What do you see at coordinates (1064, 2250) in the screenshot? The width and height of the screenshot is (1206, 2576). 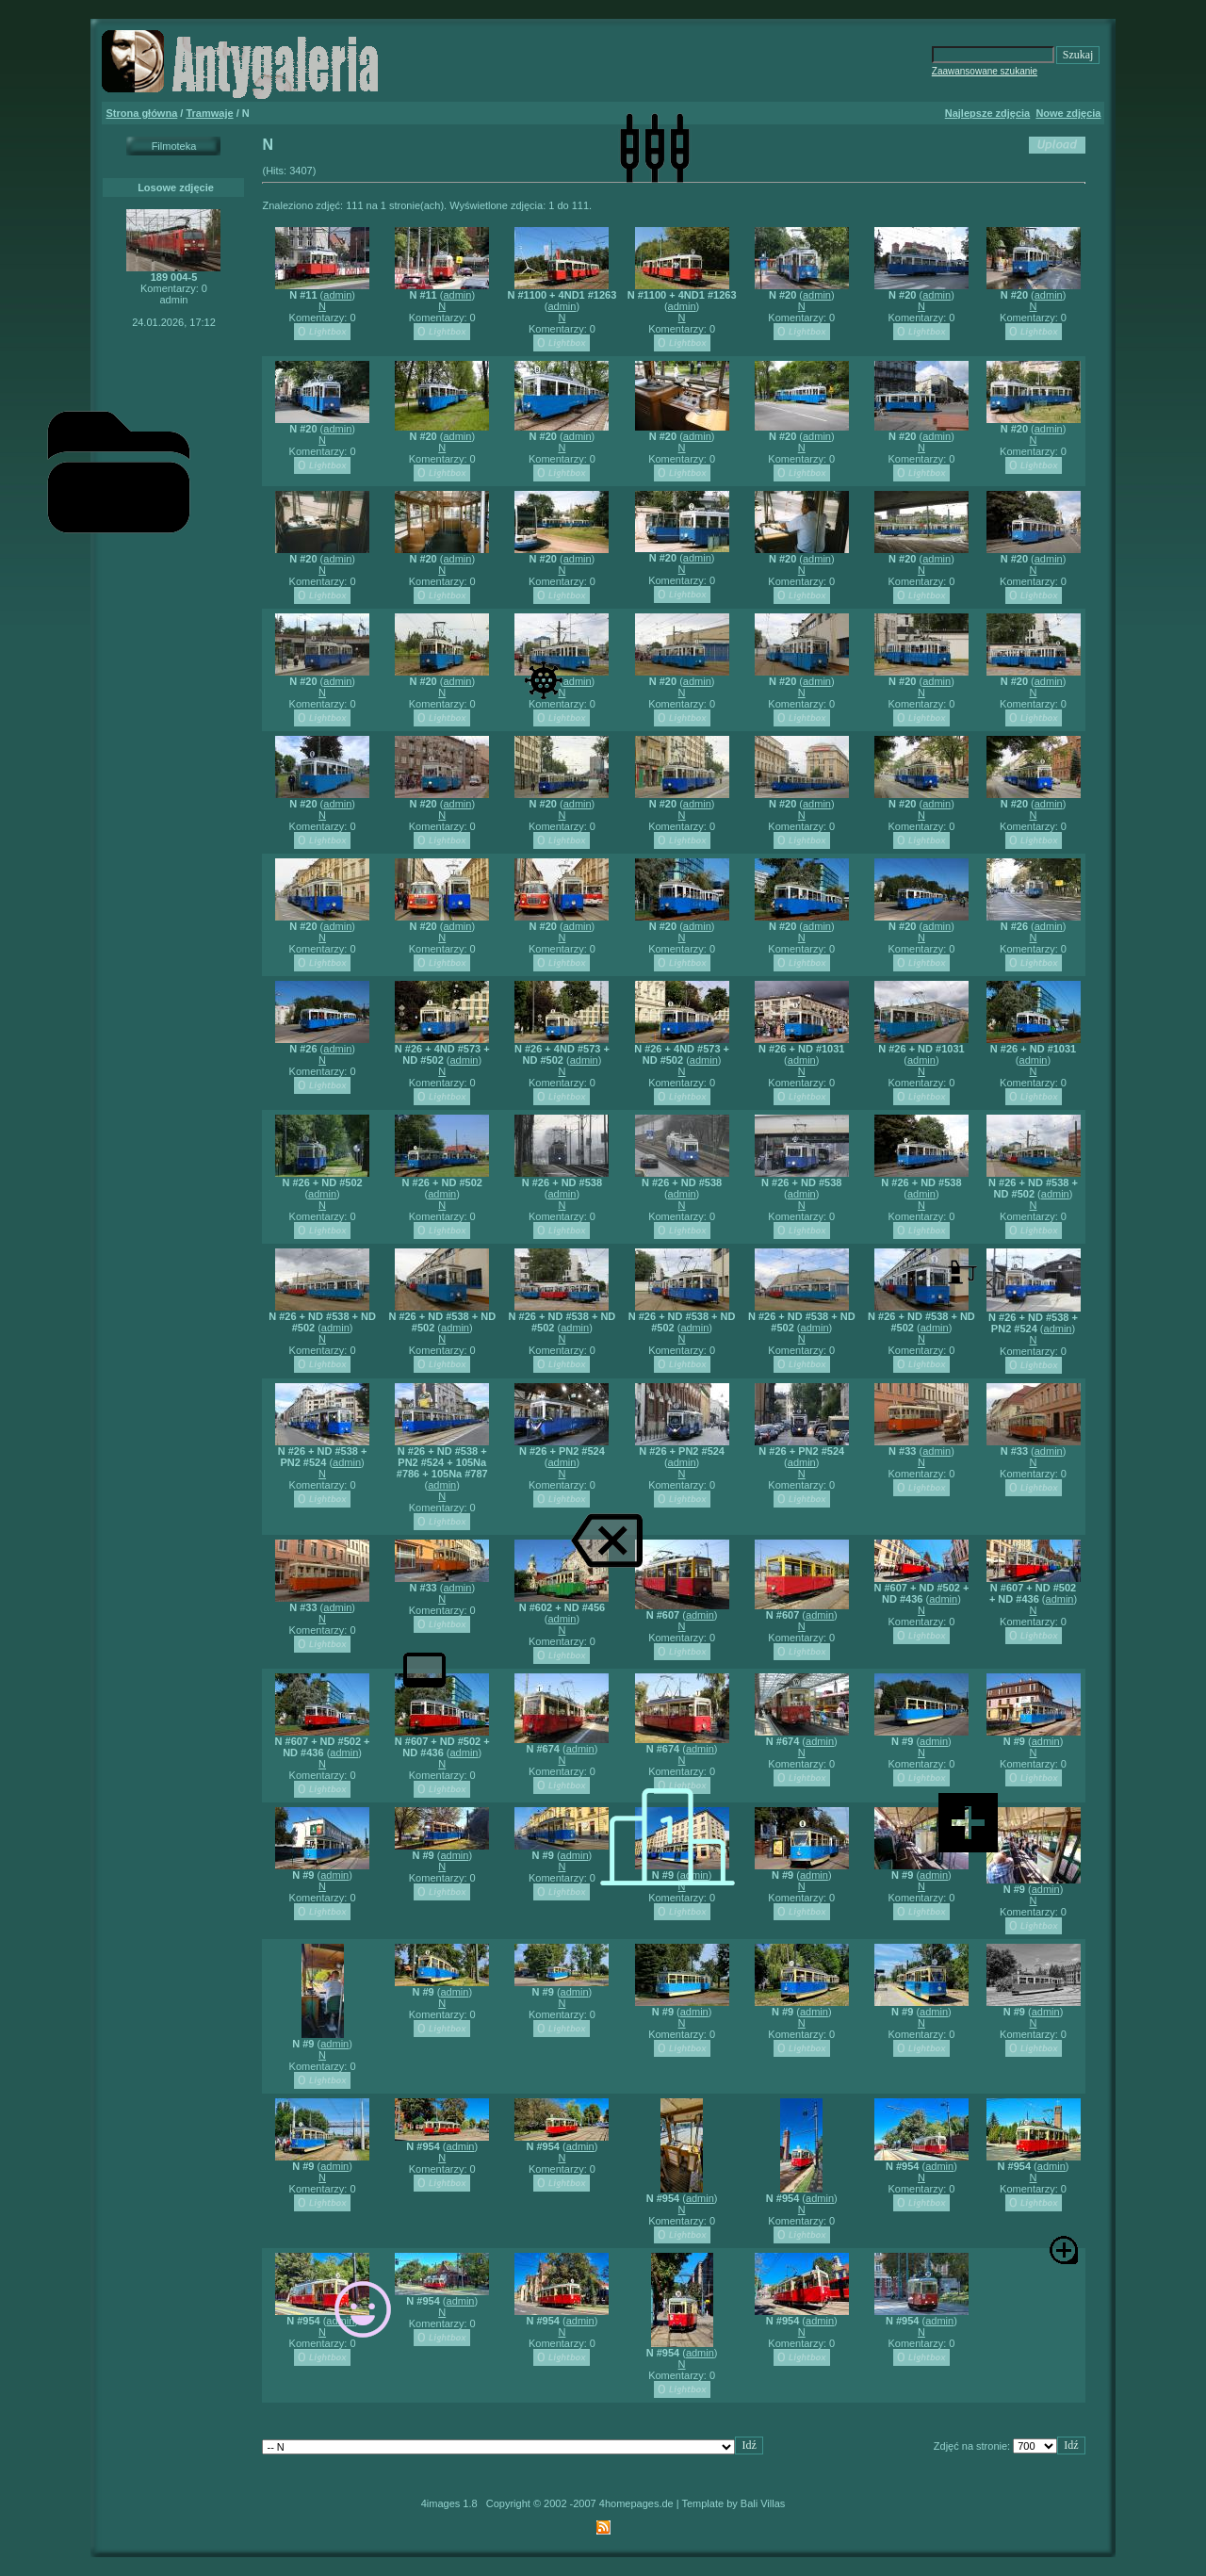 I see `zoom in on image` at bounding box center [1064, 2250].